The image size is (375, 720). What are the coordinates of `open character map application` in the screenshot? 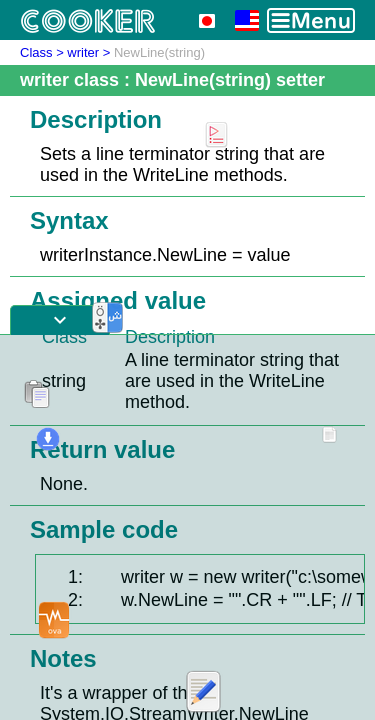 It's located at (107, 317).